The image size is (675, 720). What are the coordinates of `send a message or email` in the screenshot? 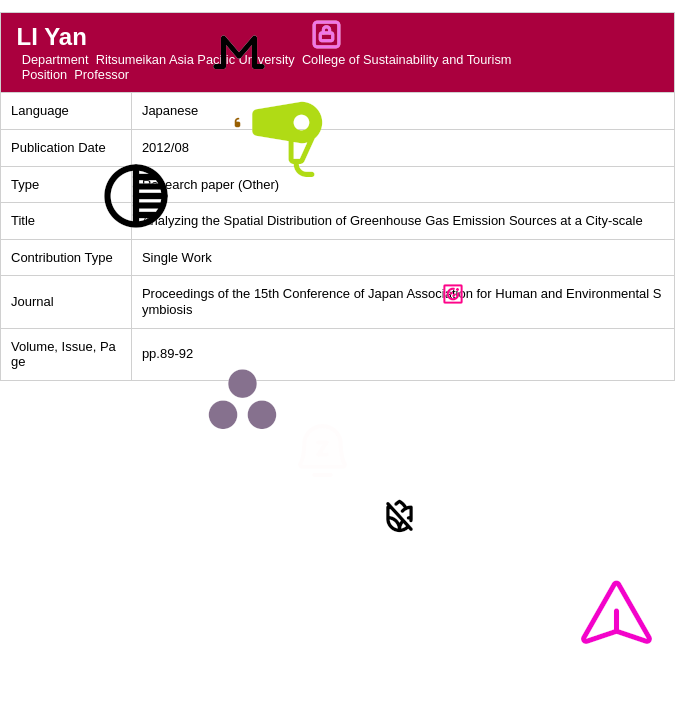 It's located at (616, 613).